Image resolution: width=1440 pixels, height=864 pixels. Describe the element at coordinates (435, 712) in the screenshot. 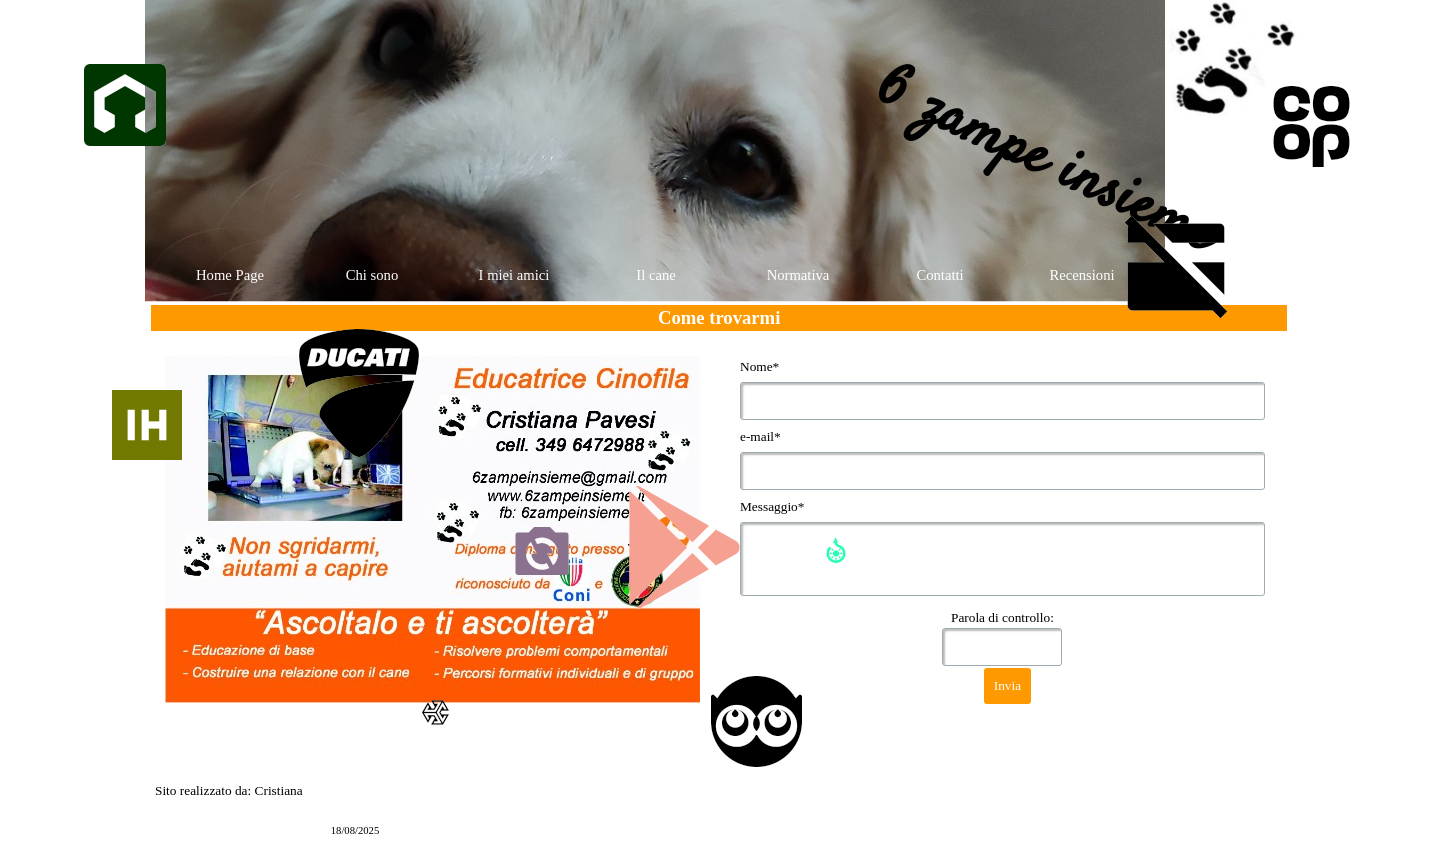

I see `open the sidequest app for vr game sideloading` at that location.